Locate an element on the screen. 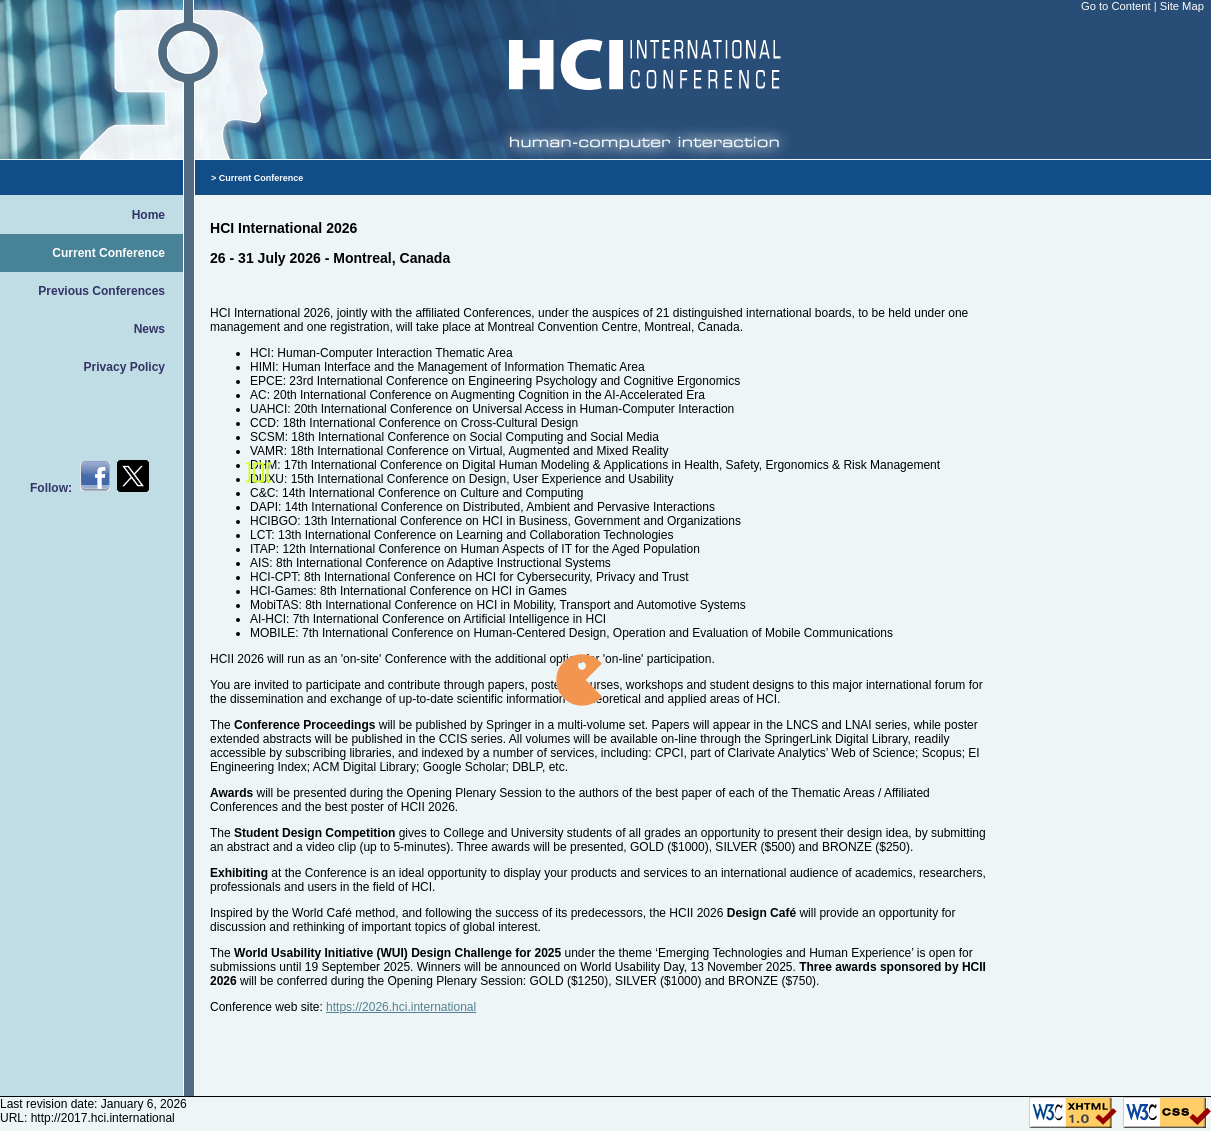 This screenshot has width=1211, height=1131. switch to carousel view mode is located at coordinates (258, 472).